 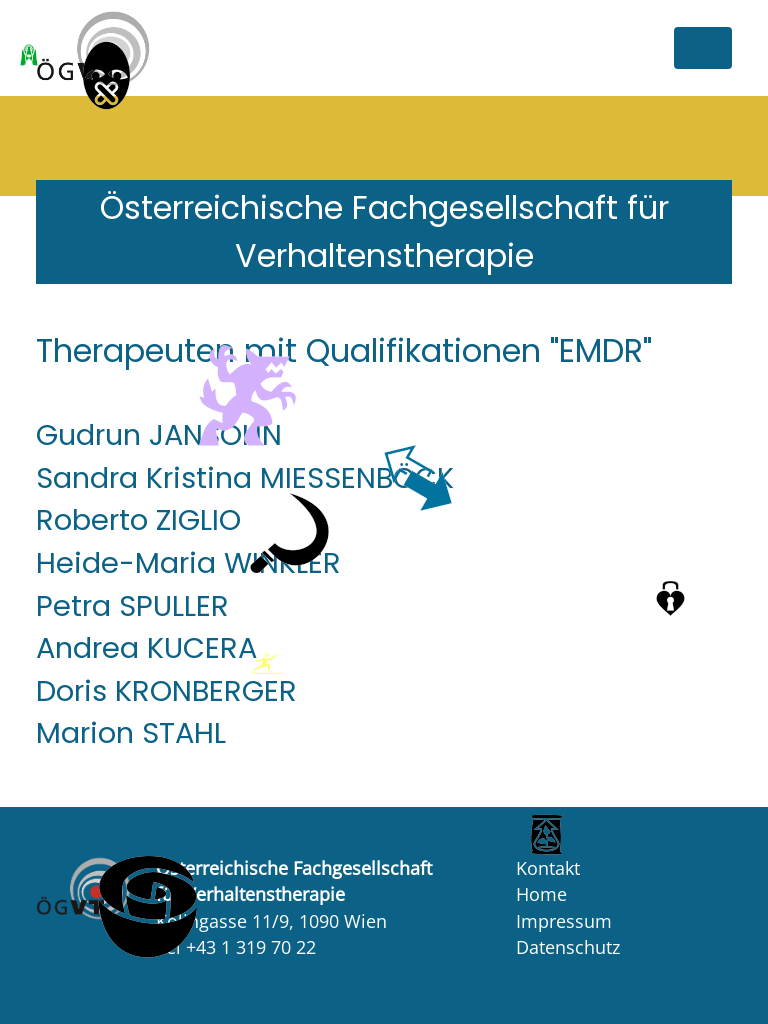 What do you see at coordinates (418, 478) in the screenshot?
I see `switch between two states or modes` at bounding box center [418, 478].